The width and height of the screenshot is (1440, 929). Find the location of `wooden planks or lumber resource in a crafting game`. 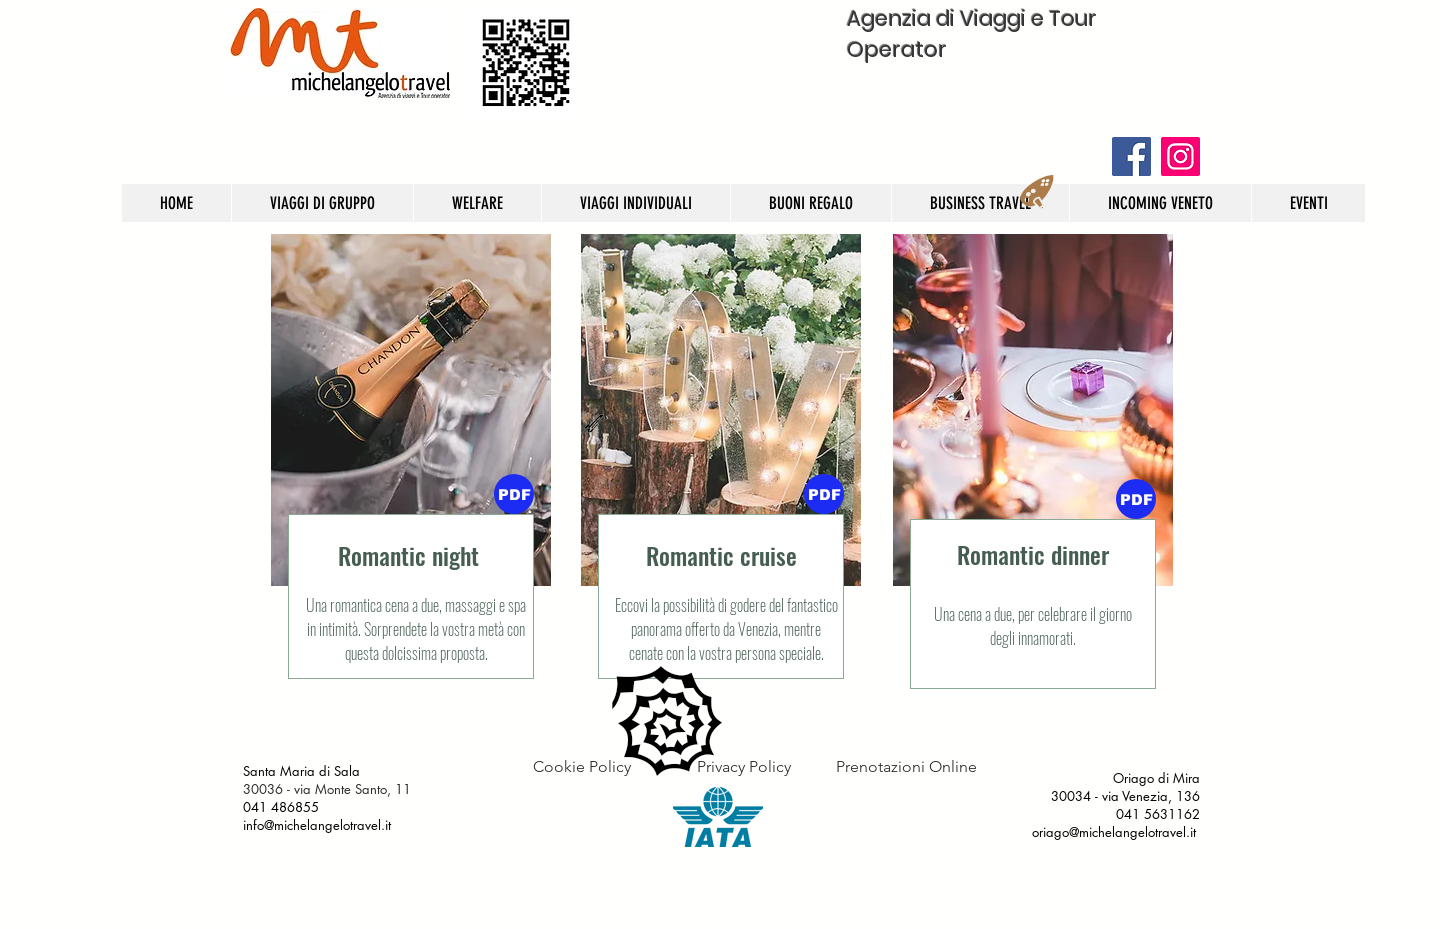

wooden planks or lumber resource in a crafting game is located at coordinates (593, 423).